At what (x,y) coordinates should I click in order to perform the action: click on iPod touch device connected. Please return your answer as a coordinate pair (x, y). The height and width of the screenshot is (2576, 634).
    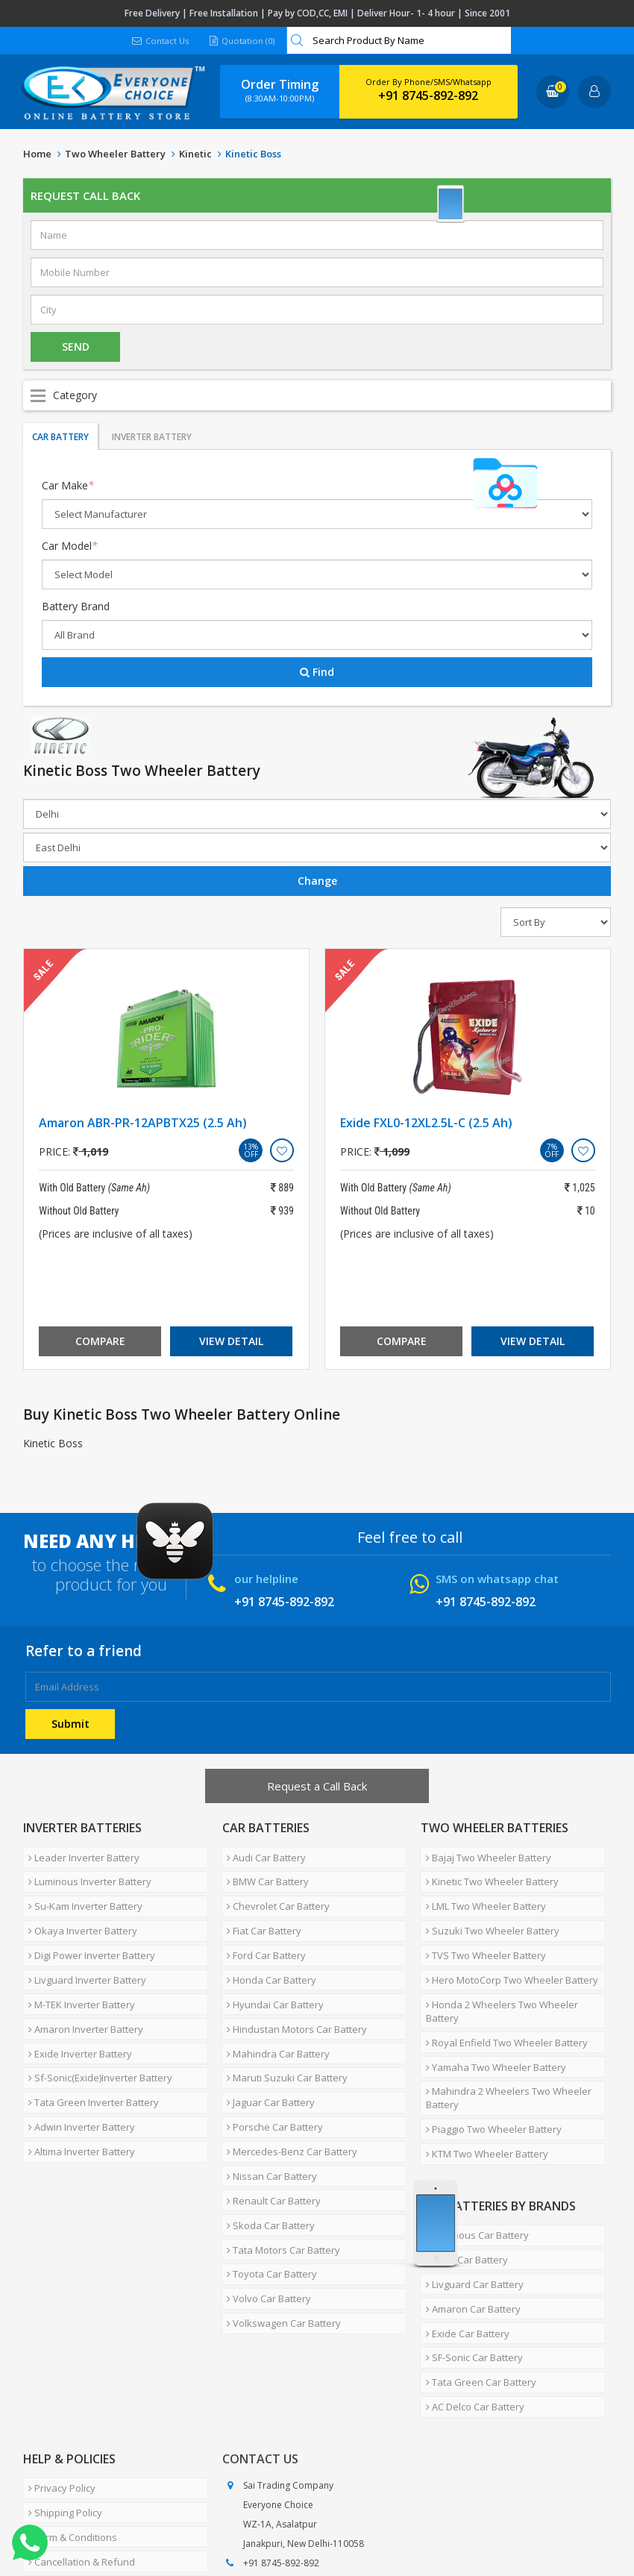
    Looking at the image, I should click on (436, 2222).